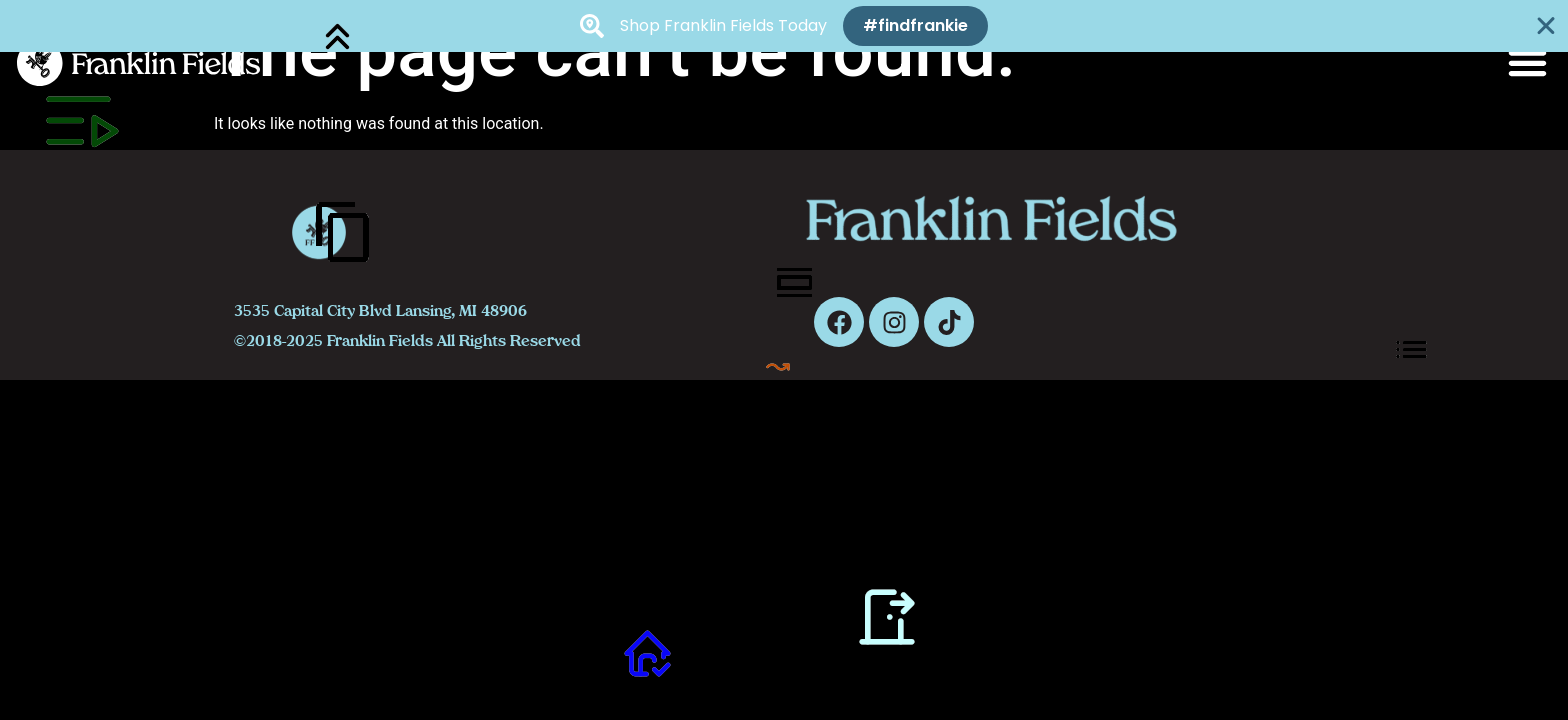 Image resolution: width=1568 pixels, height=720 pixels. What do you see at coordinates (795, 282) in the screenshot?
I see `switch to day view in calendar` at bounding box center [795, 282].